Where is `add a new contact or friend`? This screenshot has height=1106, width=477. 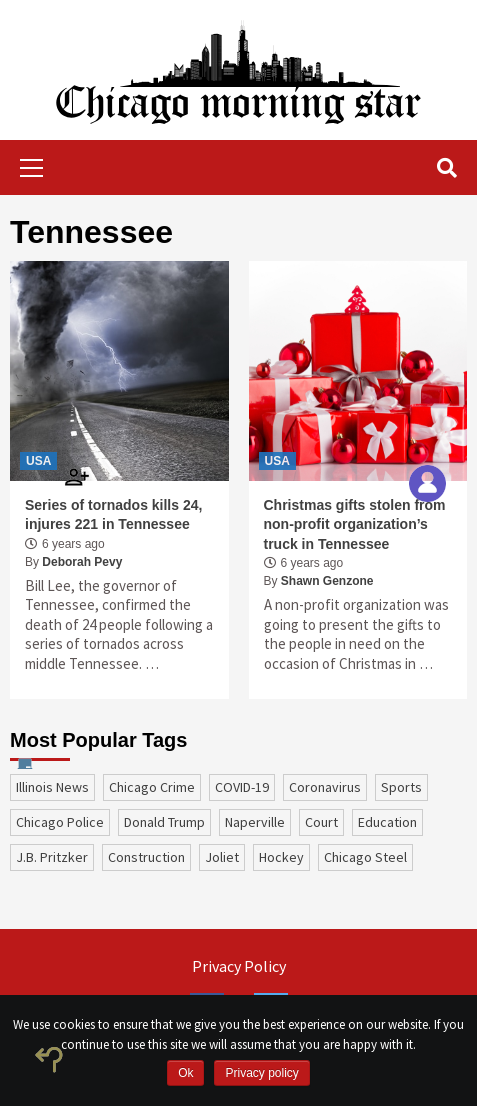
add a new contact or friend is located at coordinates (77, 477).